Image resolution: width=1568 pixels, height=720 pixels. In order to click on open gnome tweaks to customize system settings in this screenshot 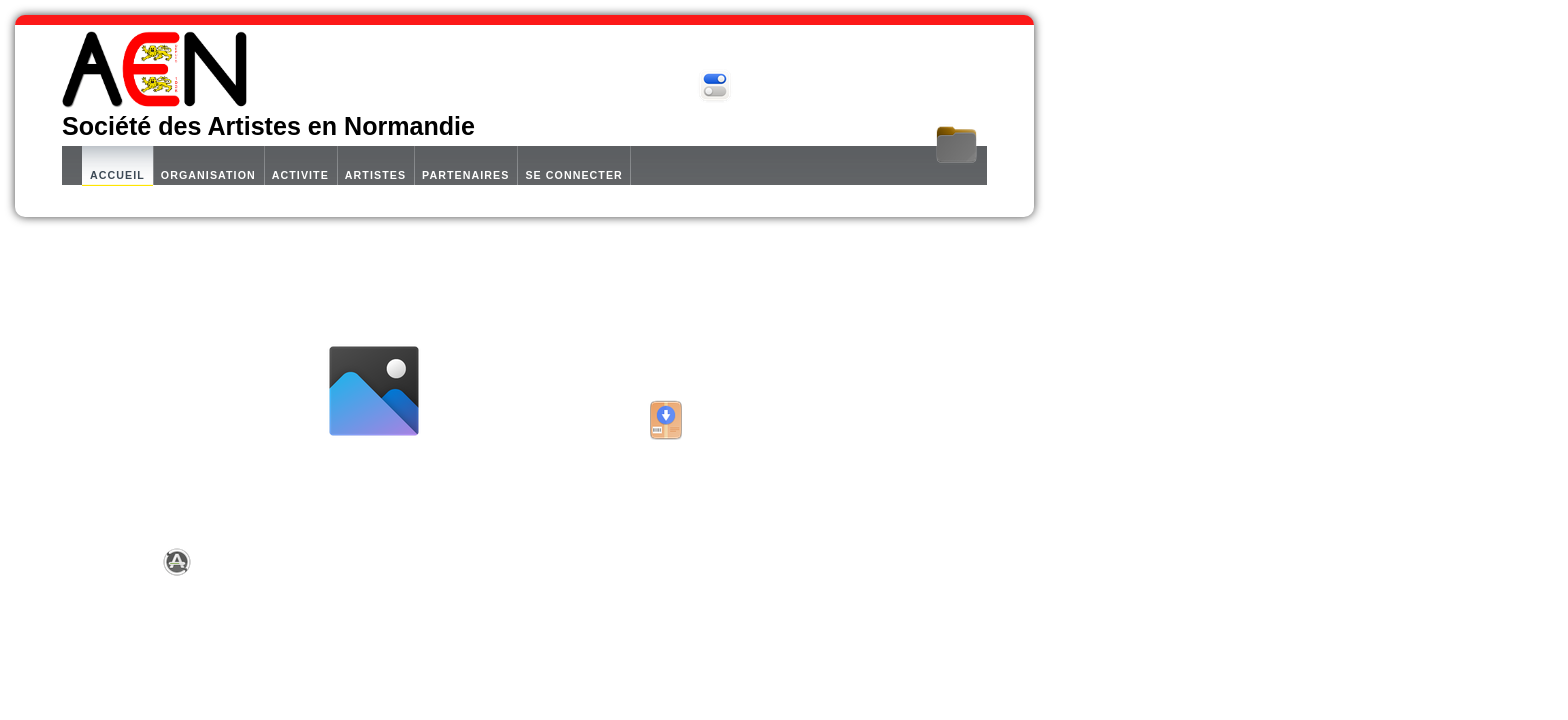, I will do `click(715, 85)`.